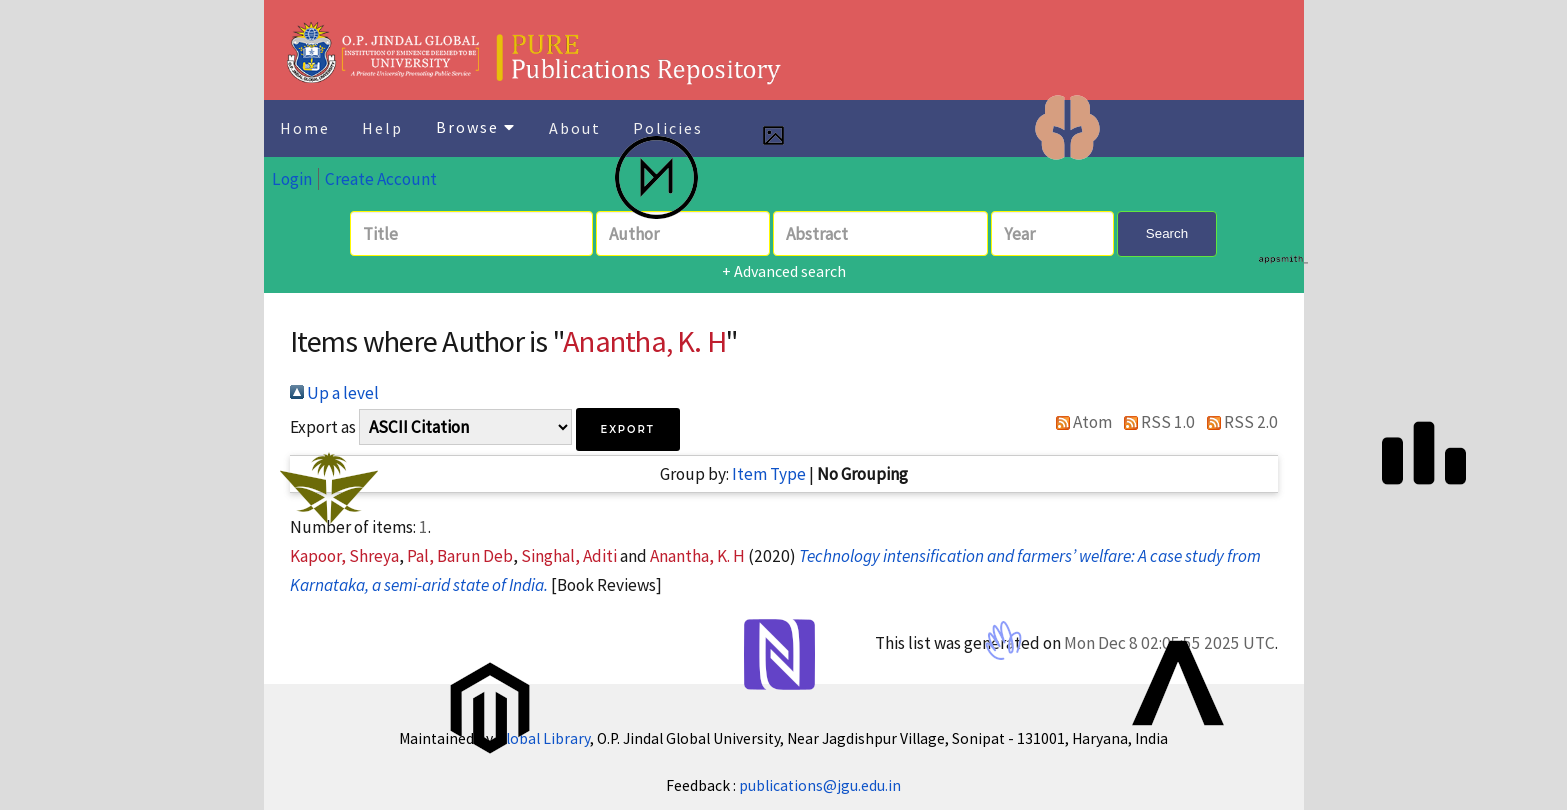 The width and height of the screenshot is (1567, 810). I want to click on view or browse images, so click(773, 135).